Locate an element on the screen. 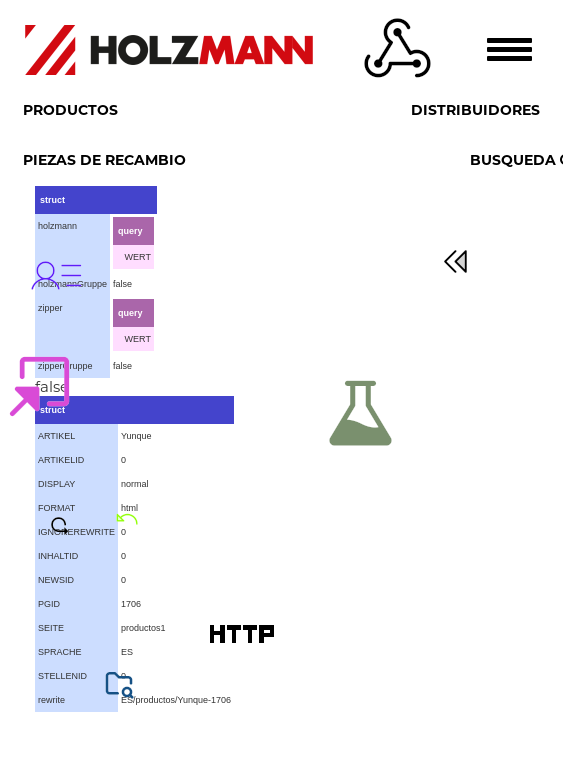  view user list or directory is located at coordinates (55, 275).